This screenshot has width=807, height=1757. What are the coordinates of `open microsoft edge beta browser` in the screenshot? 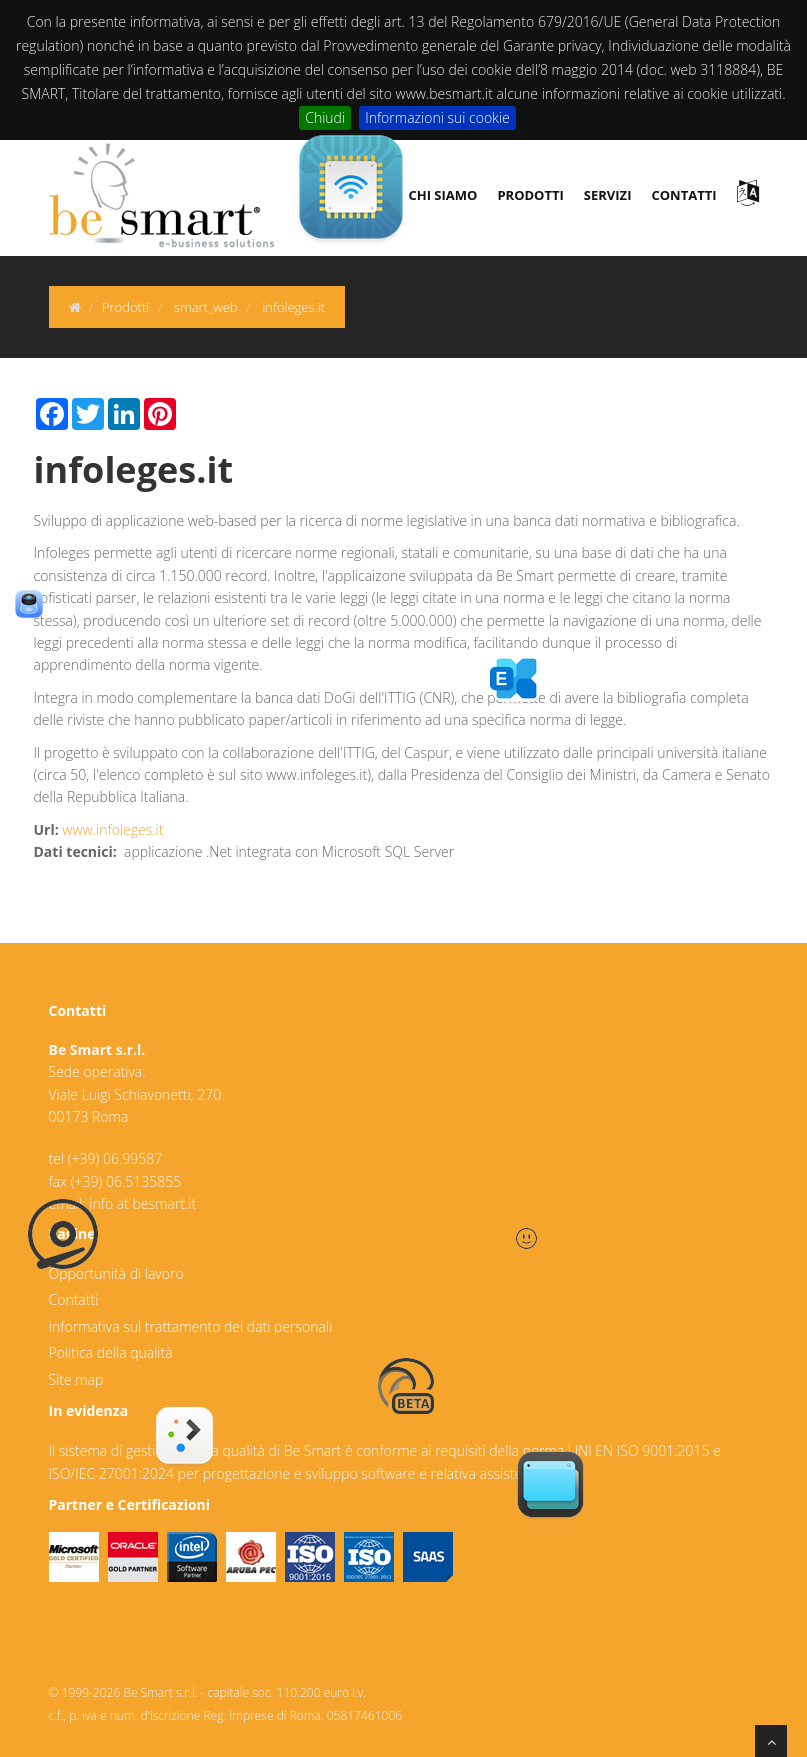 It's located at (406, 1386).